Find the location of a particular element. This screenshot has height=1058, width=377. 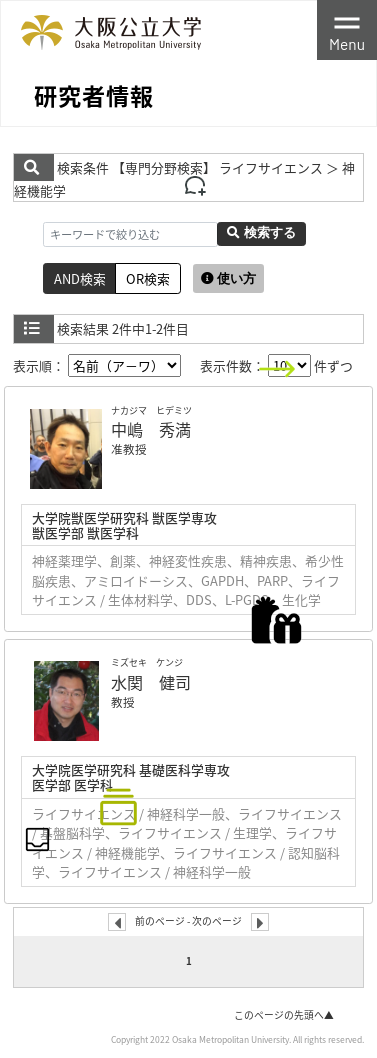

view stacked cards or layers is located at coordinates (118, 808).